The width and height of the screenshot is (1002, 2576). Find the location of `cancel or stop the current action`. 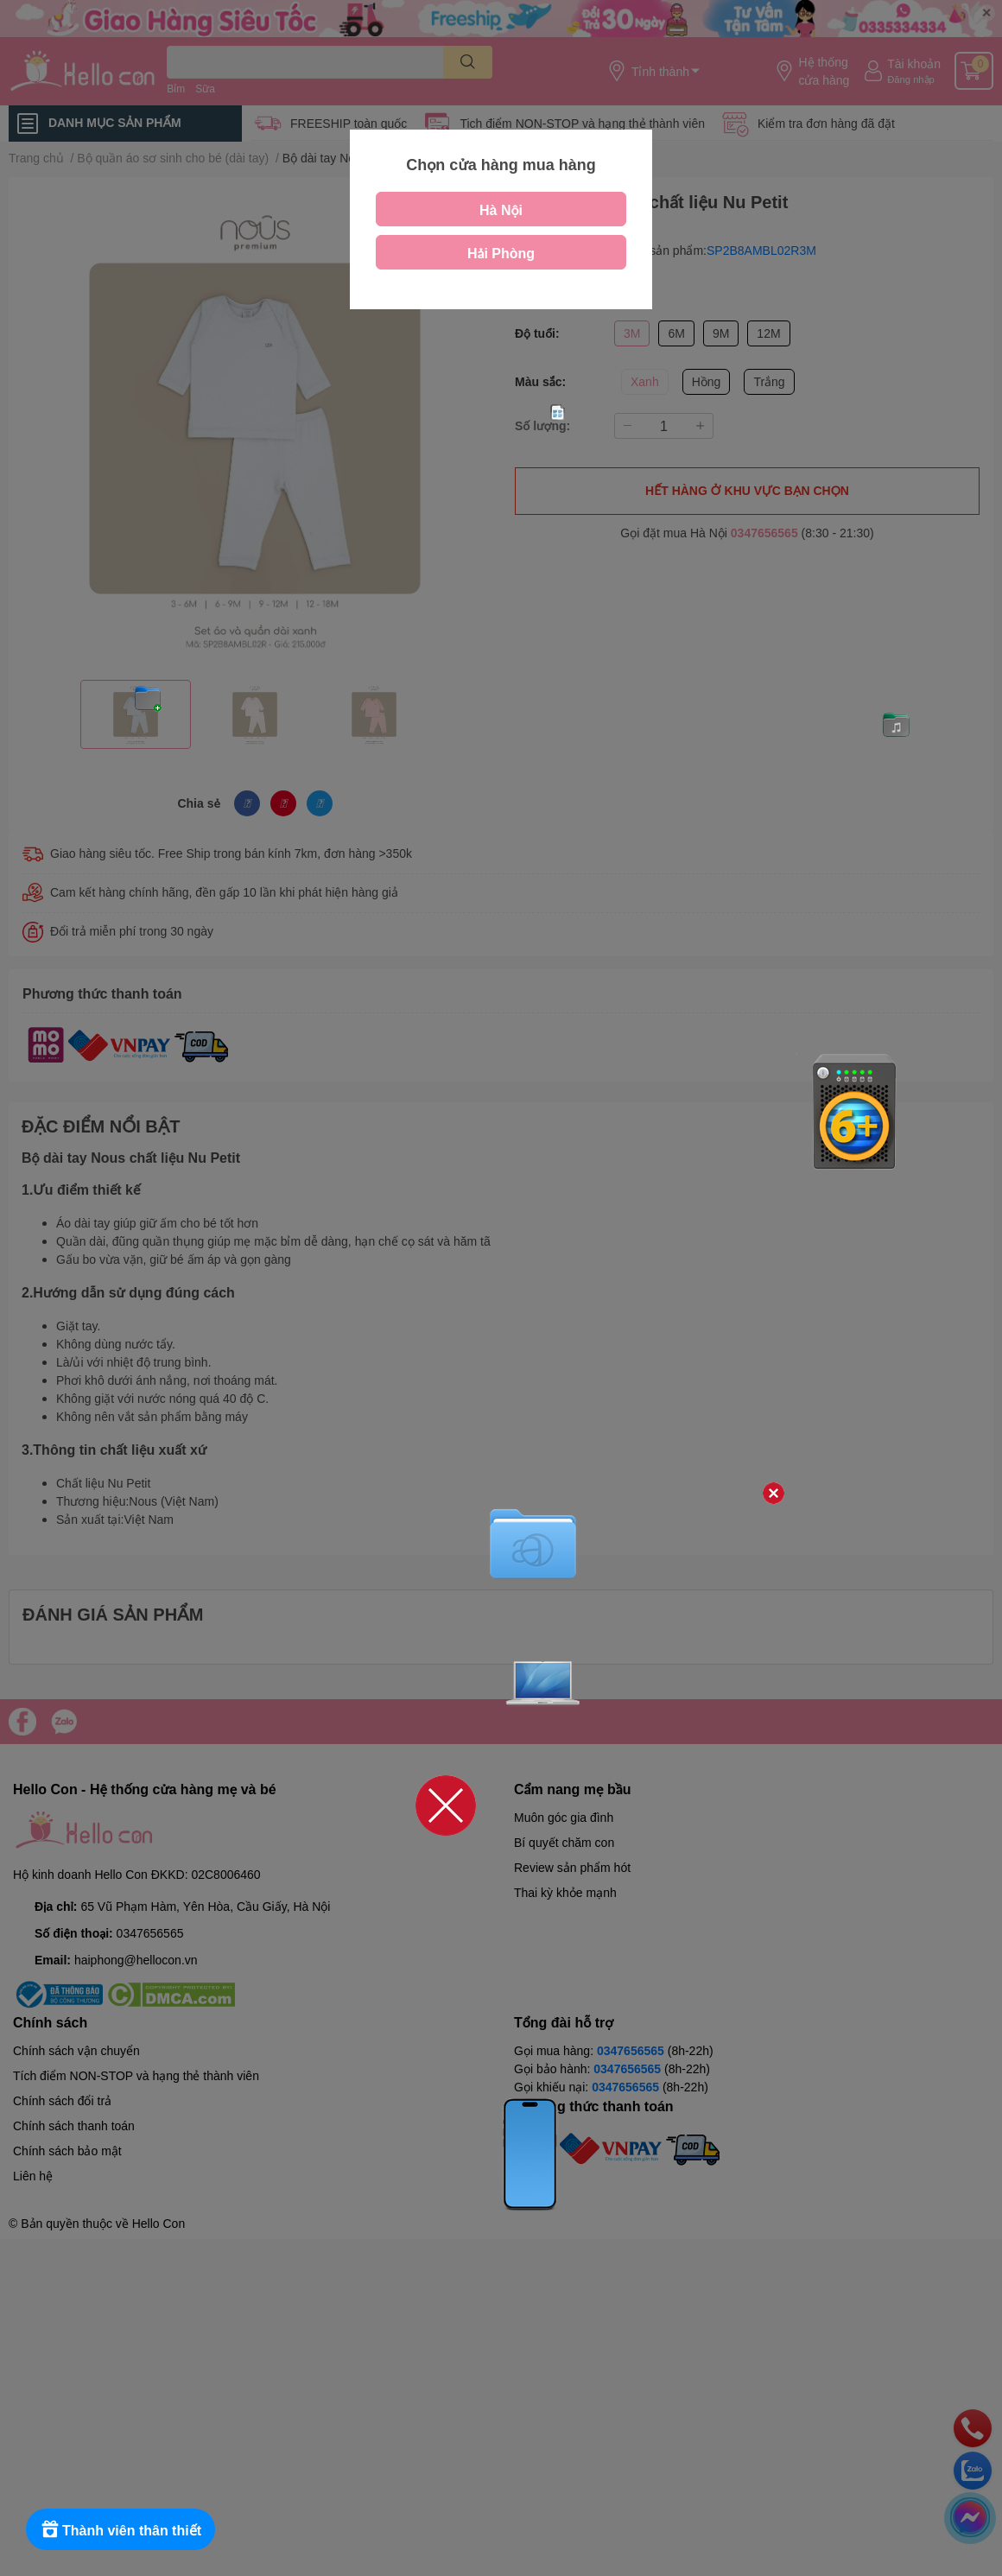

cancel or stop the current action is located at coordinates (773, 1493).